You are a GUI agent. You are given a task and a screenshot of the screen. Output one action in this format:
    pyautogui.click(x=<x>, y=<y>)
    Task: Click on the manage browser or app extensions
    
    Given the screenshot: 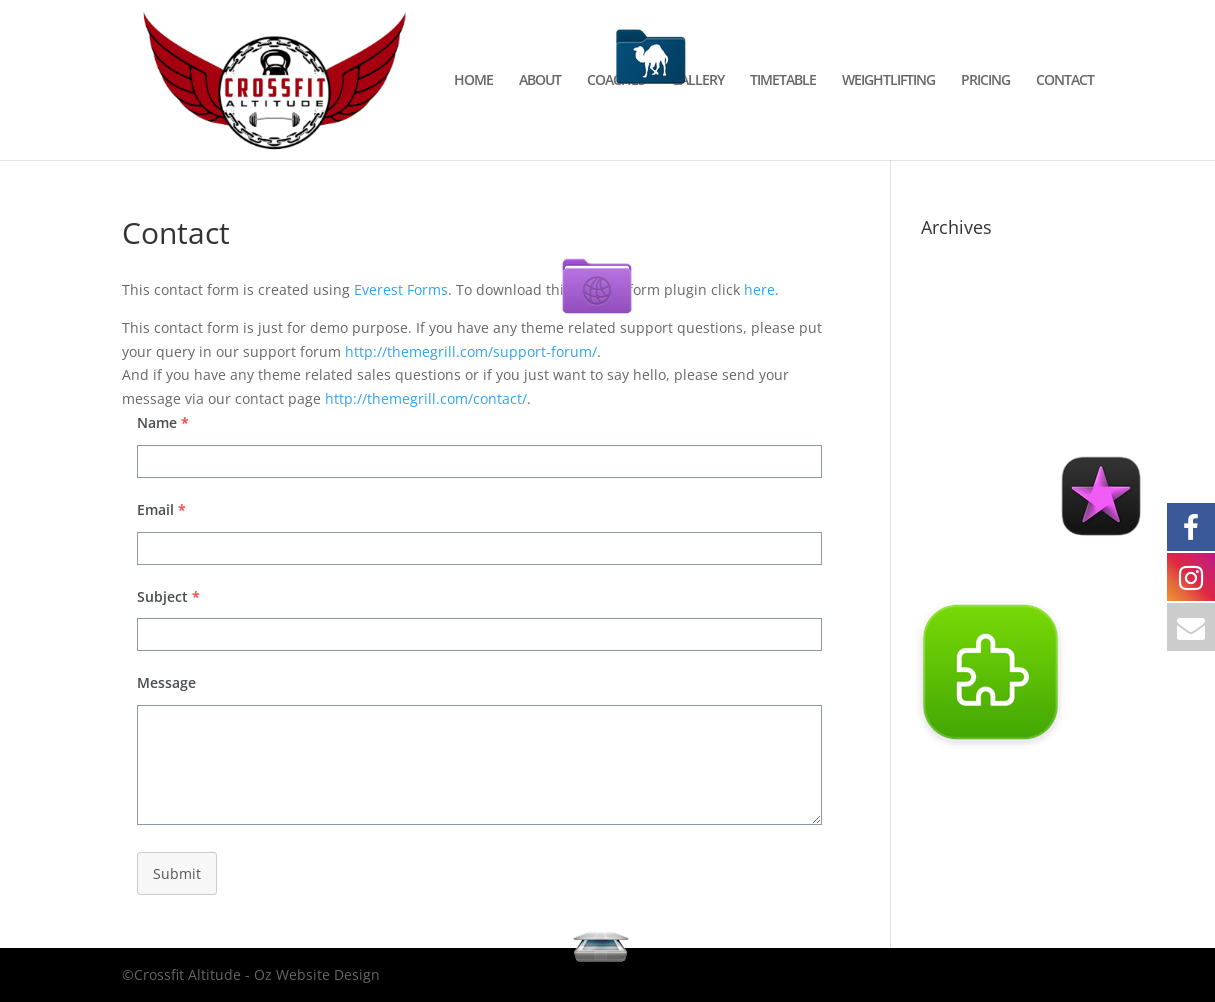 What is the action you would take?
    pyautogui.click(x=990, y=674)
    